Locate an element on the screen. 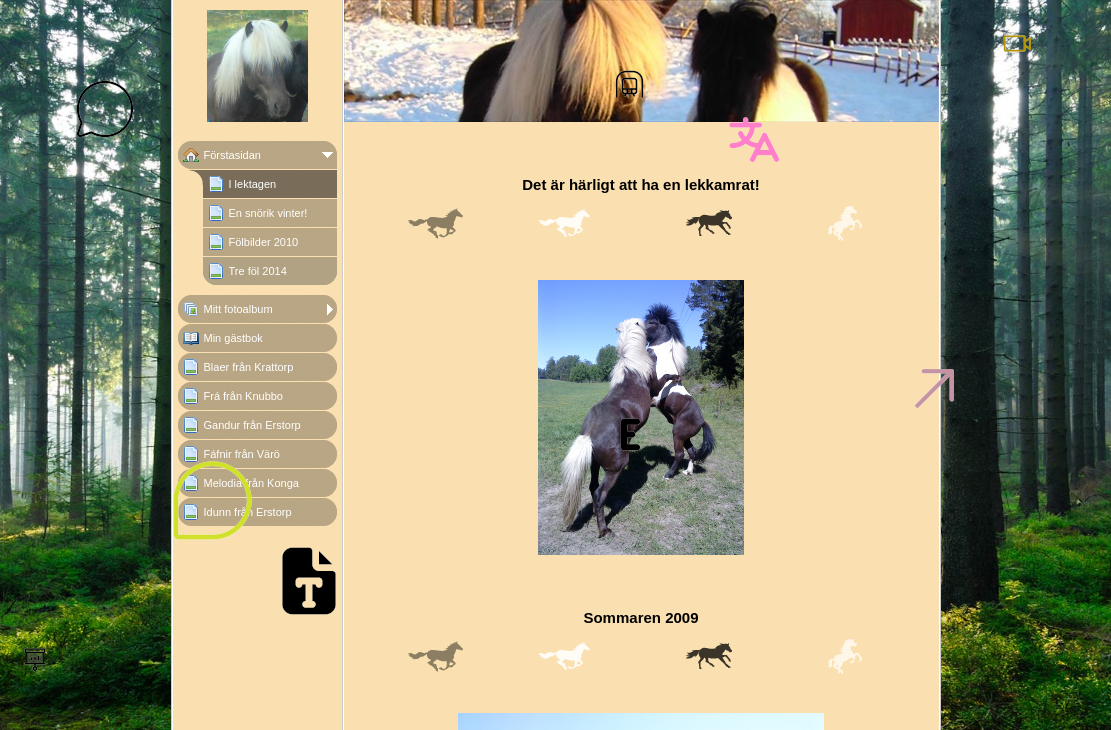 Image resolution: width=1111 pixels, height=730 pixels. view subway or metro transit options is located at coordinates (629, 85).